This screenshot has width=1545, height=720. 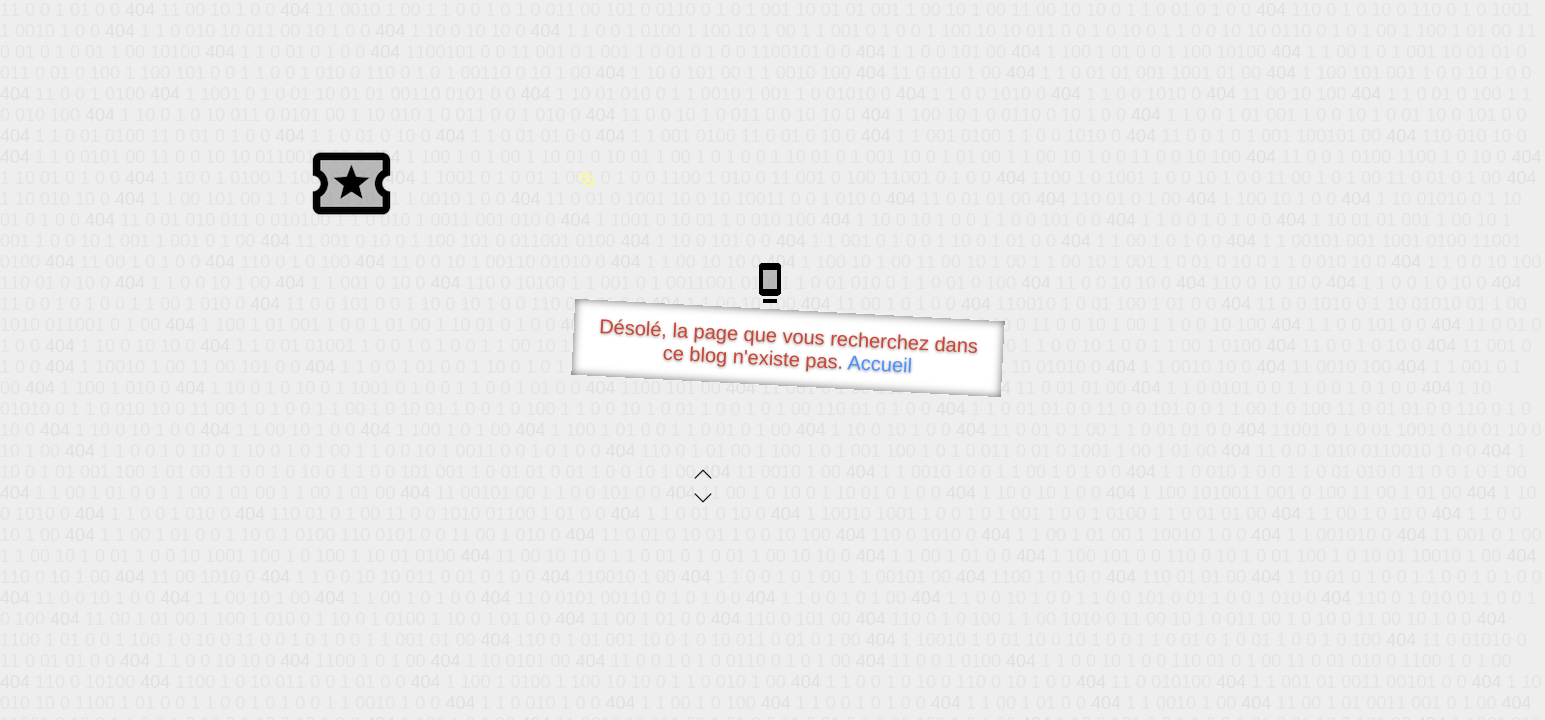 I want to click on remove a tag or label, so click(x=587, y=179).